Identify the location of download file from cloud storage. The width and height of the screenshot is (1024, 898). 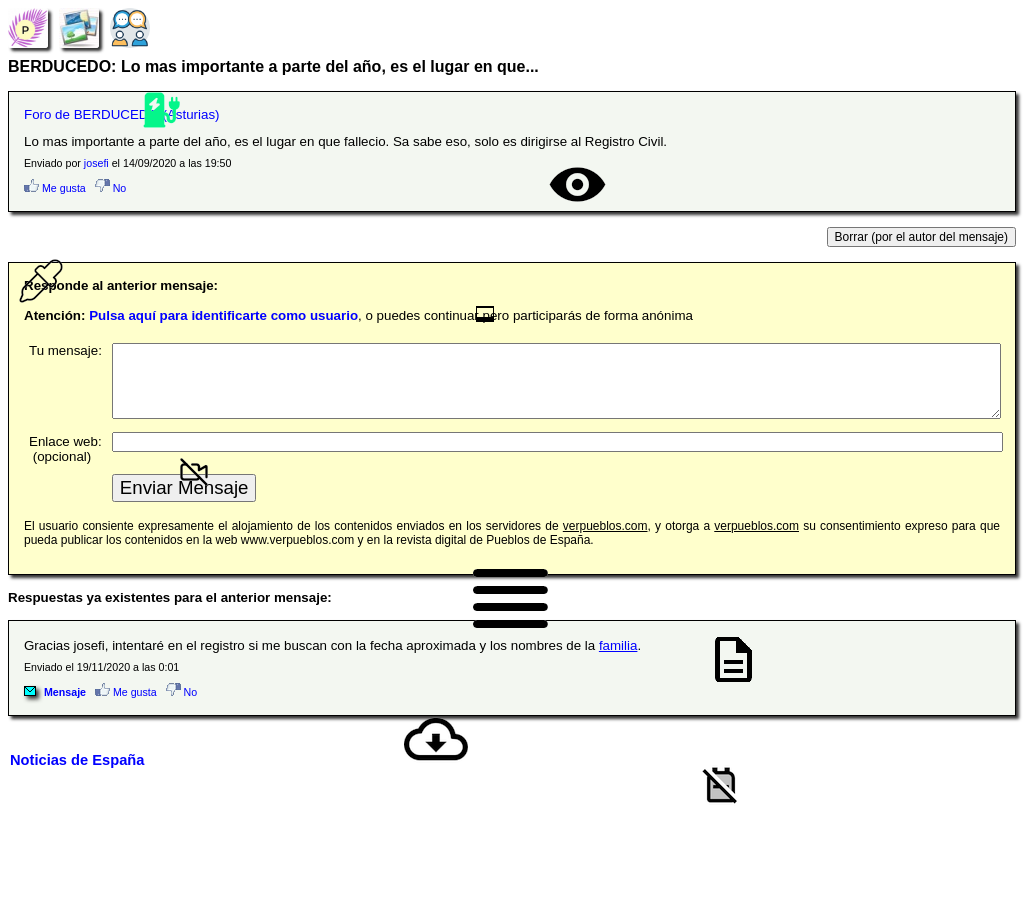
(436, 739).